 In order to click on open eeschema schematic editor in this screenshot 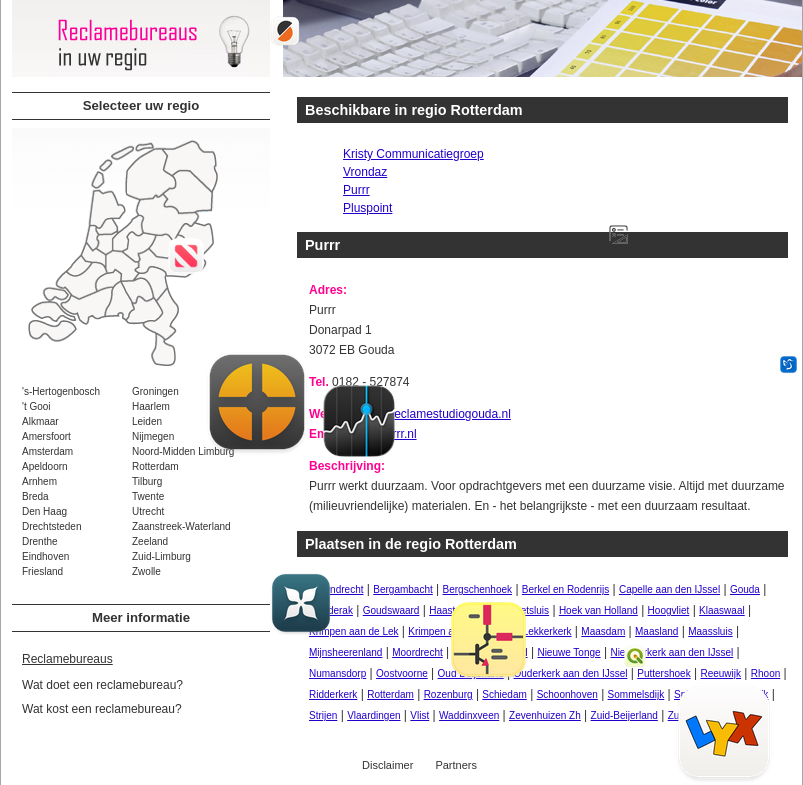, I will do `click(488, 639)`.